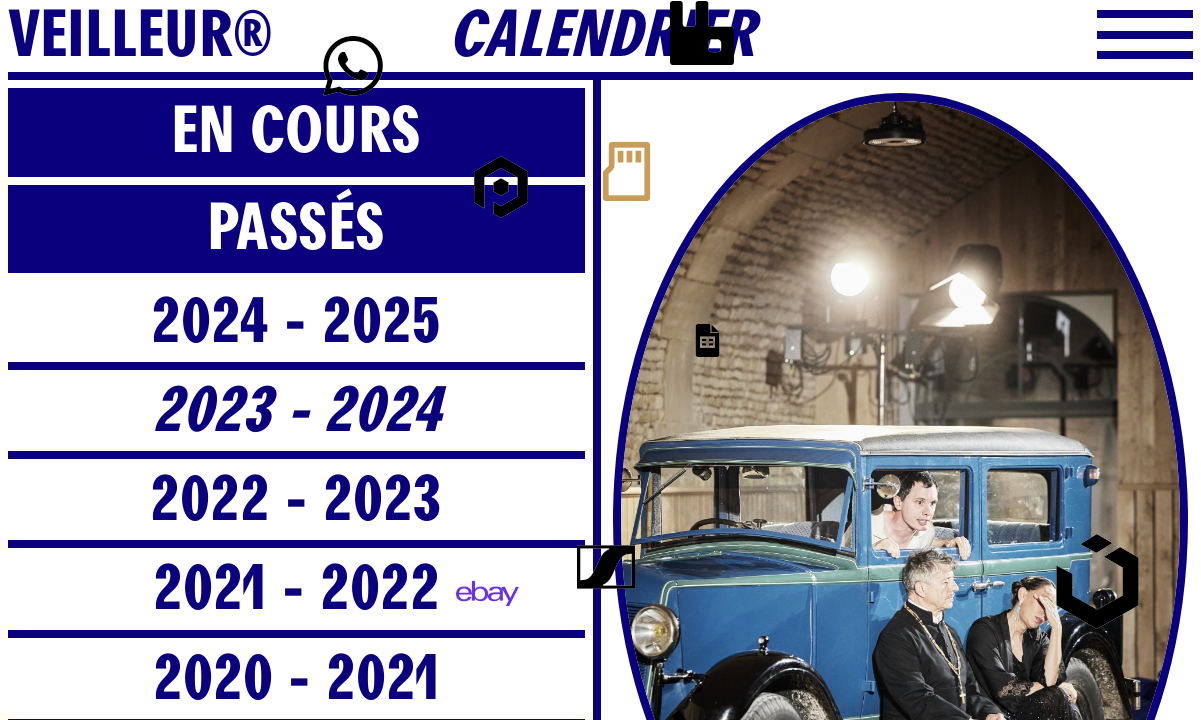  What do you see at coordinates (702, 33) in the screenshot?
I see `rabbitmq messaging service logo` at bounding box center [702, 33].